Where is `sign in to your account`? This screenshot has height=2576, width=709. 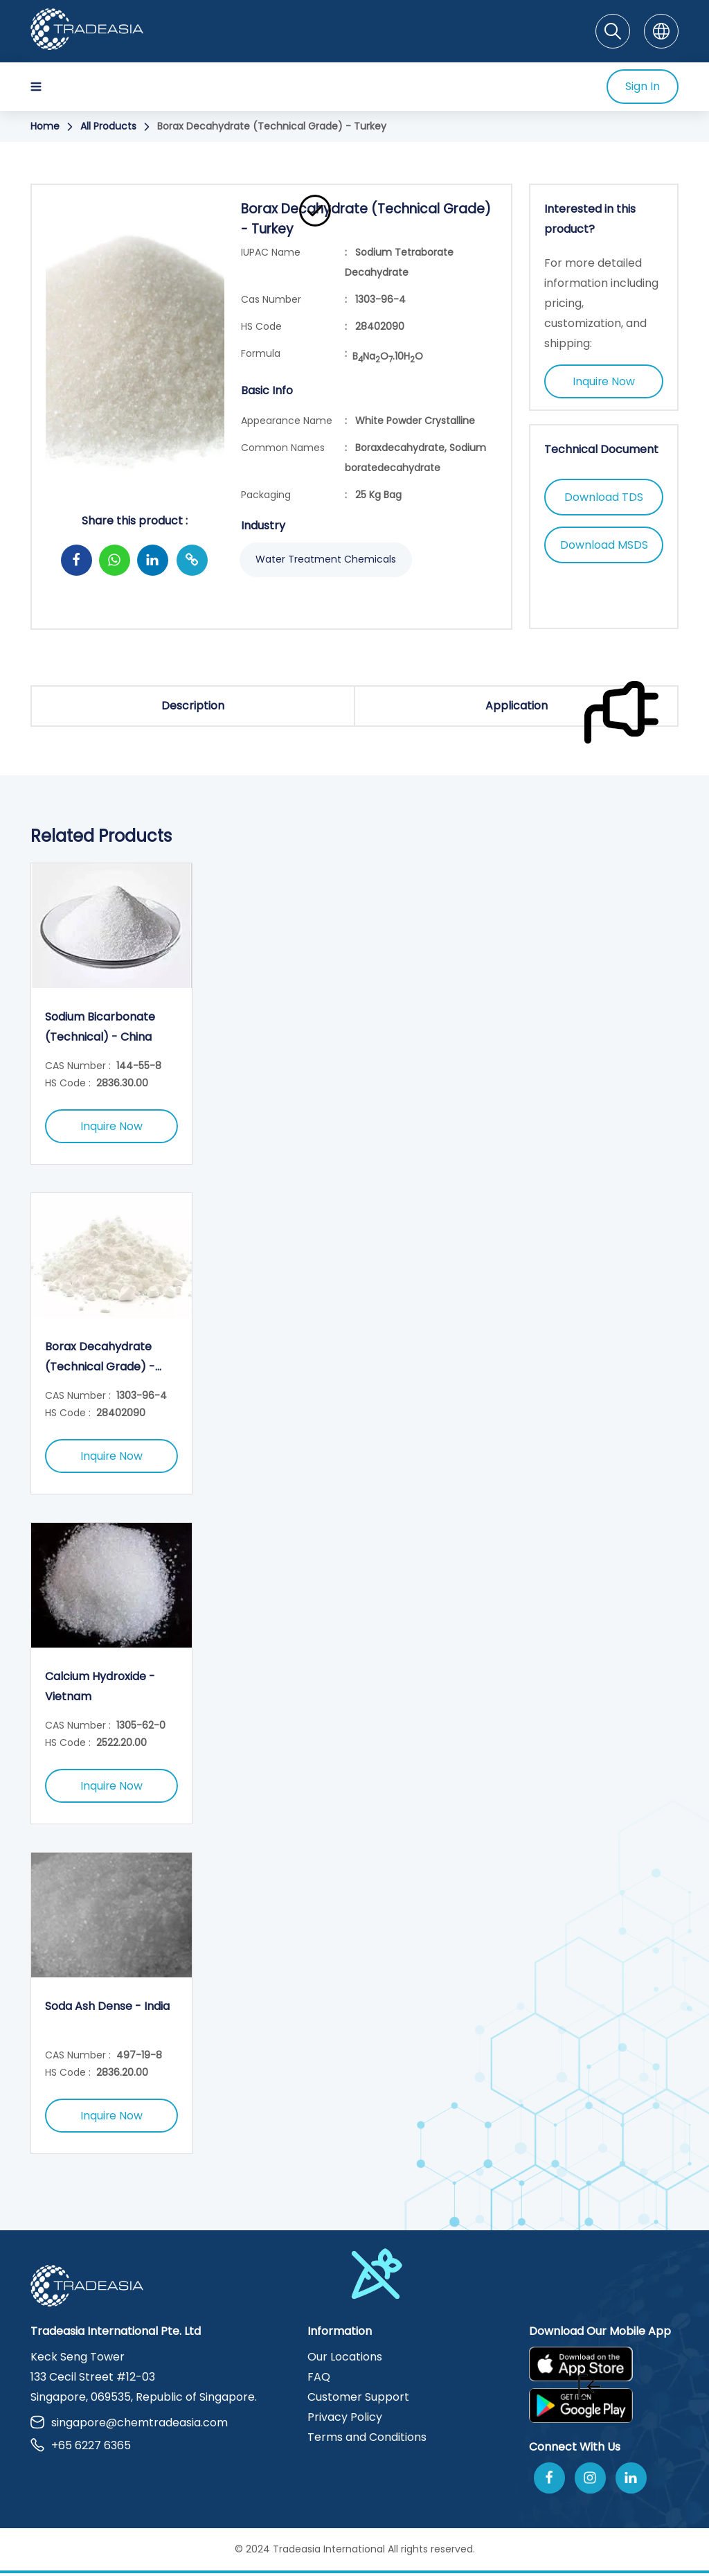
sign in to your account is located at coordinates (589, 2386).